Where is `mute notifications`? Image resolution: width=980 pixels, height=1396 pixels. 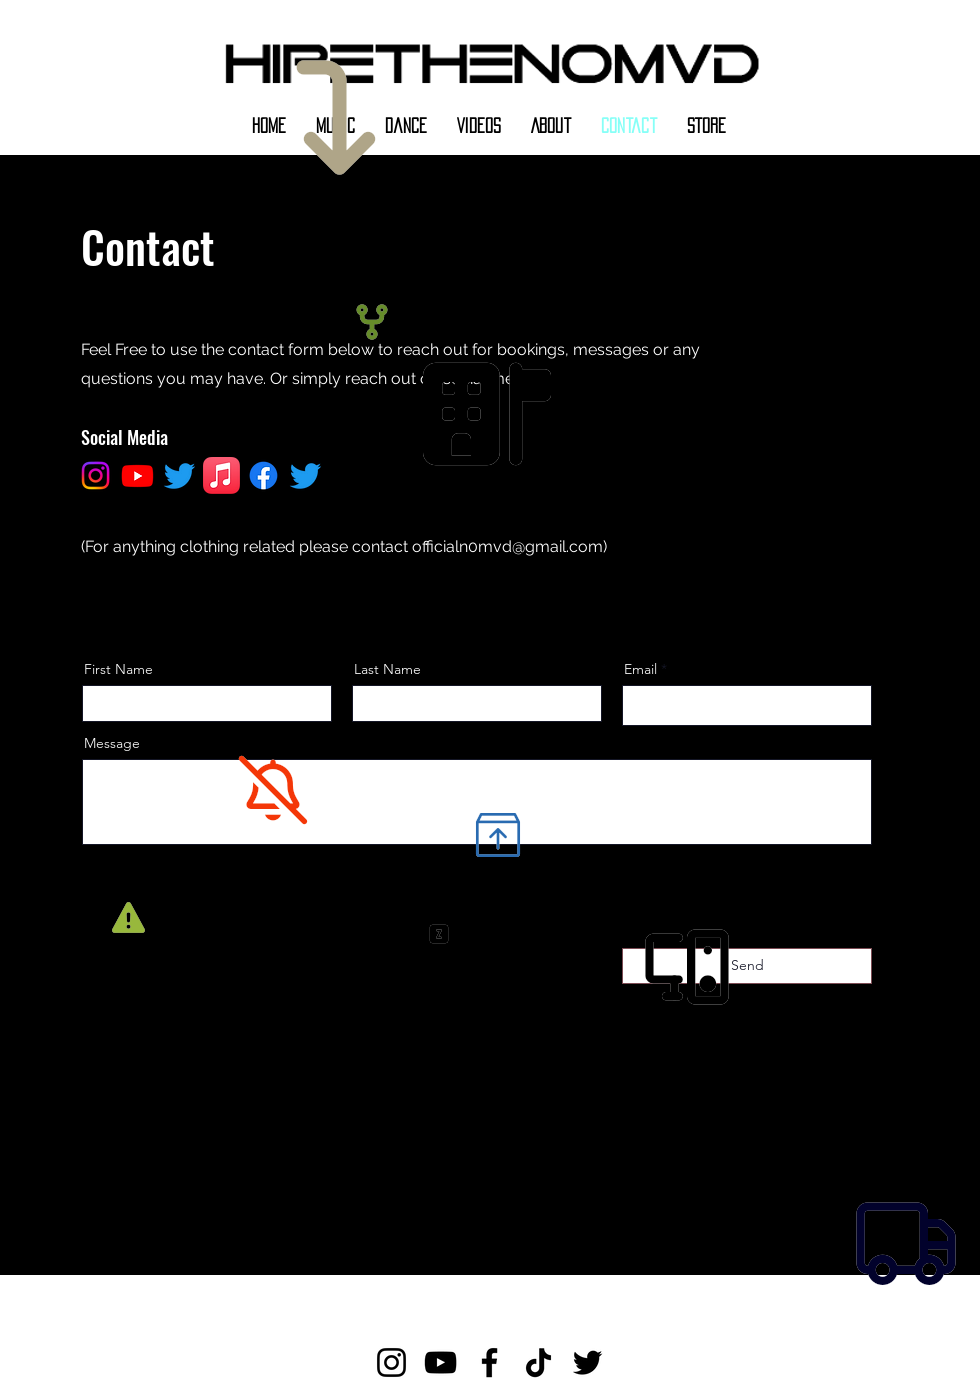 mute notifications is located at coordinates (273, 790).